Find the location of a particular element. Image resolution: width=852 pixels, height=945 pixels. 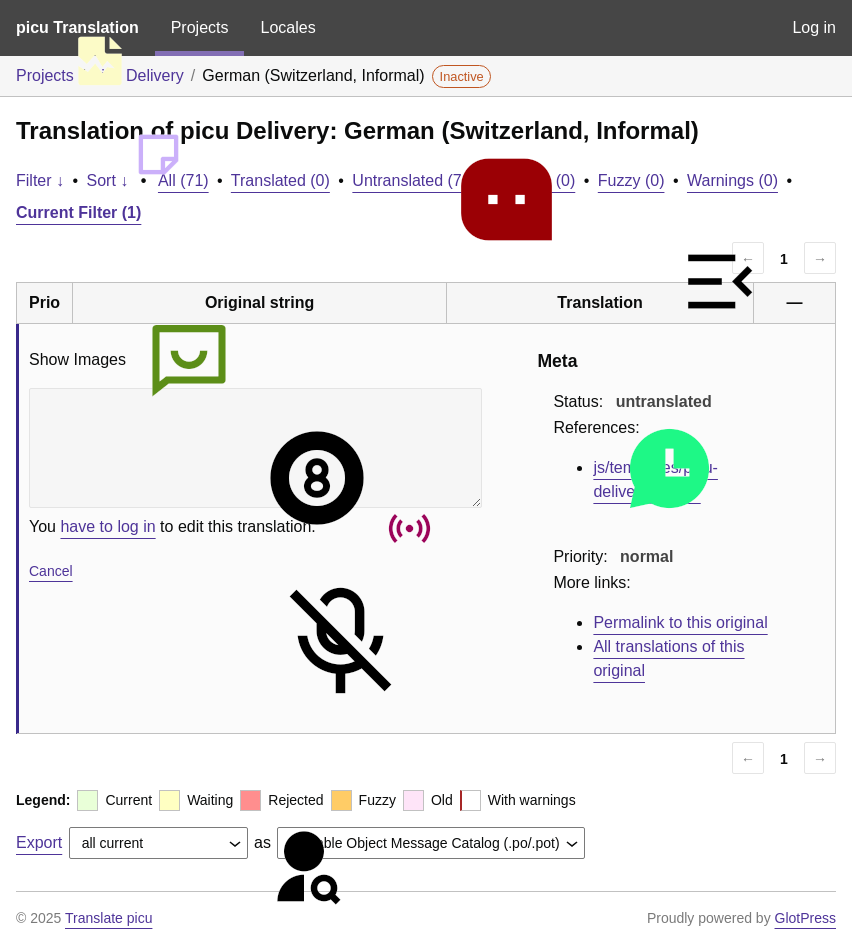

indicates RFID or NFC connectivity is located at coordinates (409, 528).